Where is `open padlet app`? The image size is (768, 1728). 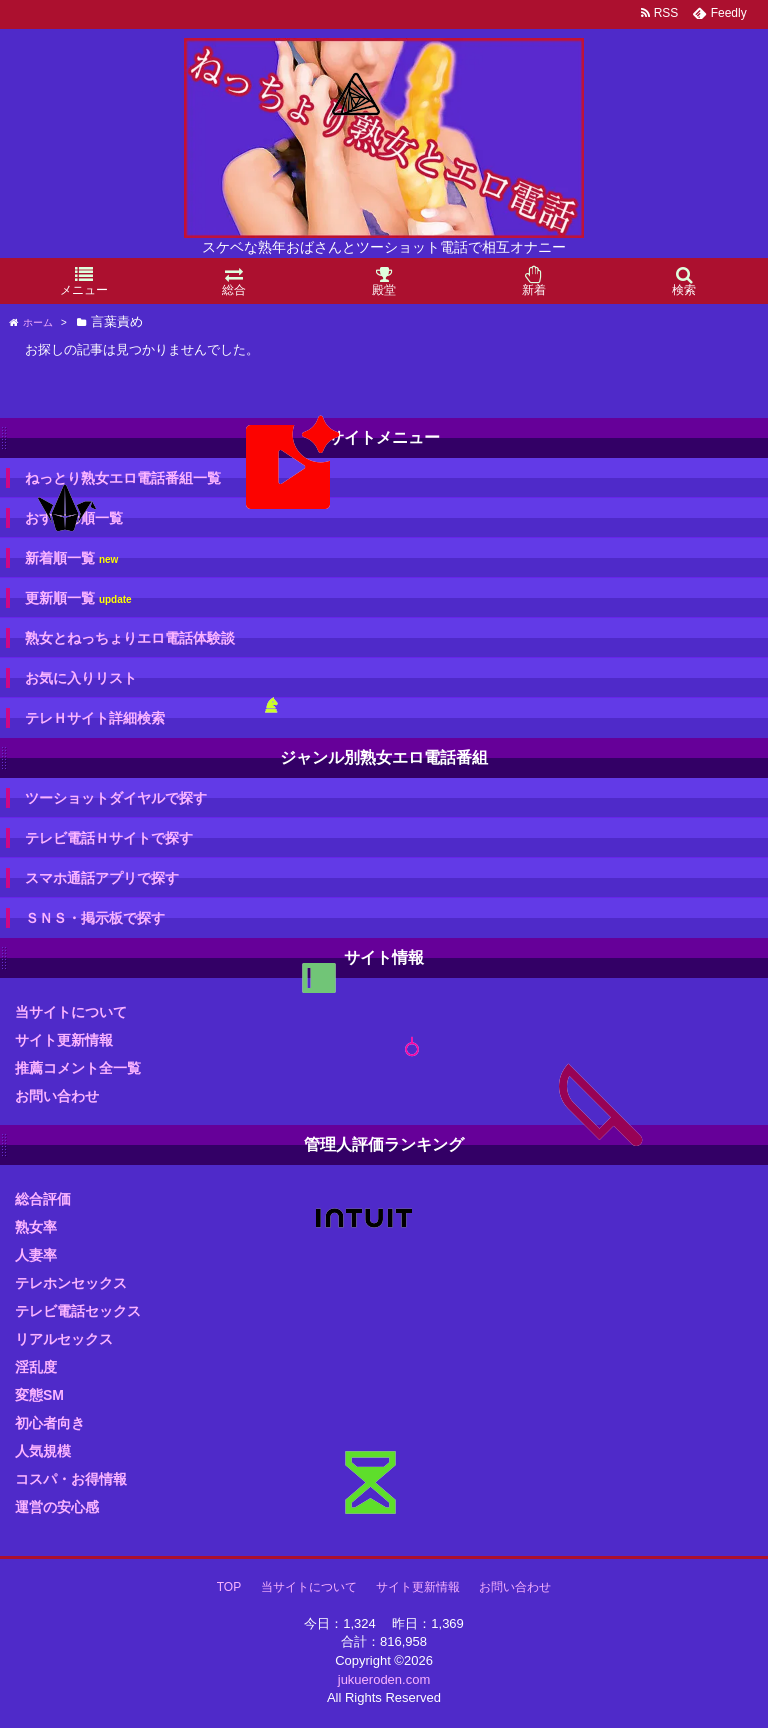 open padlet app is located at coordinates (67, 508).